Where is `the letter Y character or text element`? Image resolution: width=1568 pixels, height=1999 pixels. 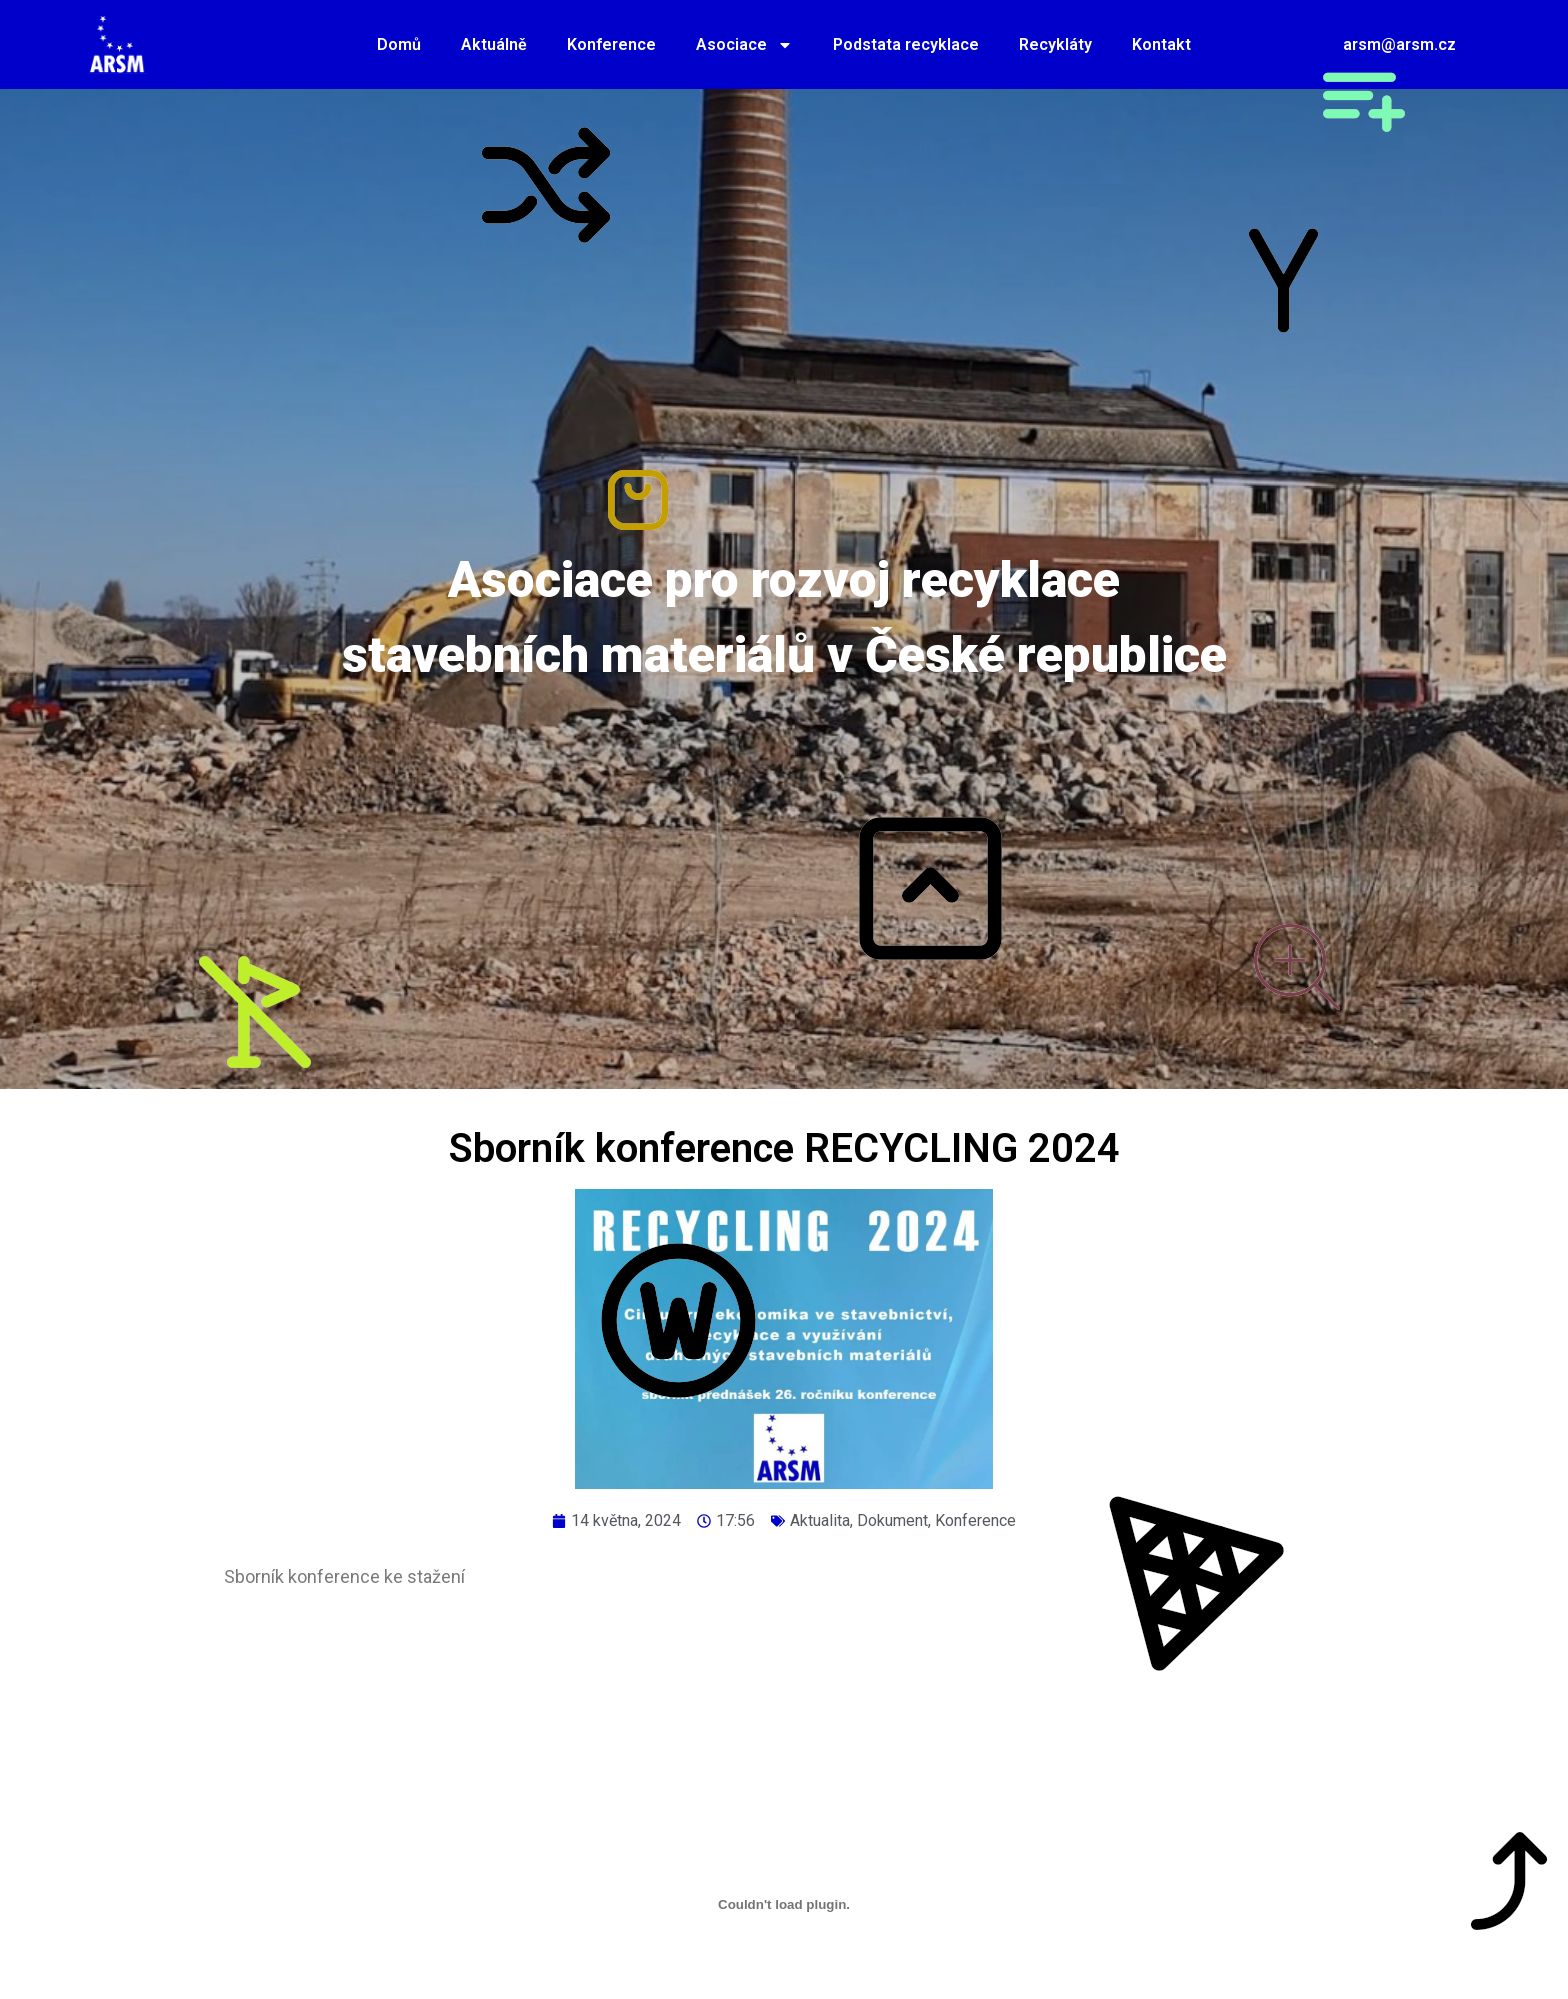 the letter Y character or text element is located at coordinates (1283, 280).